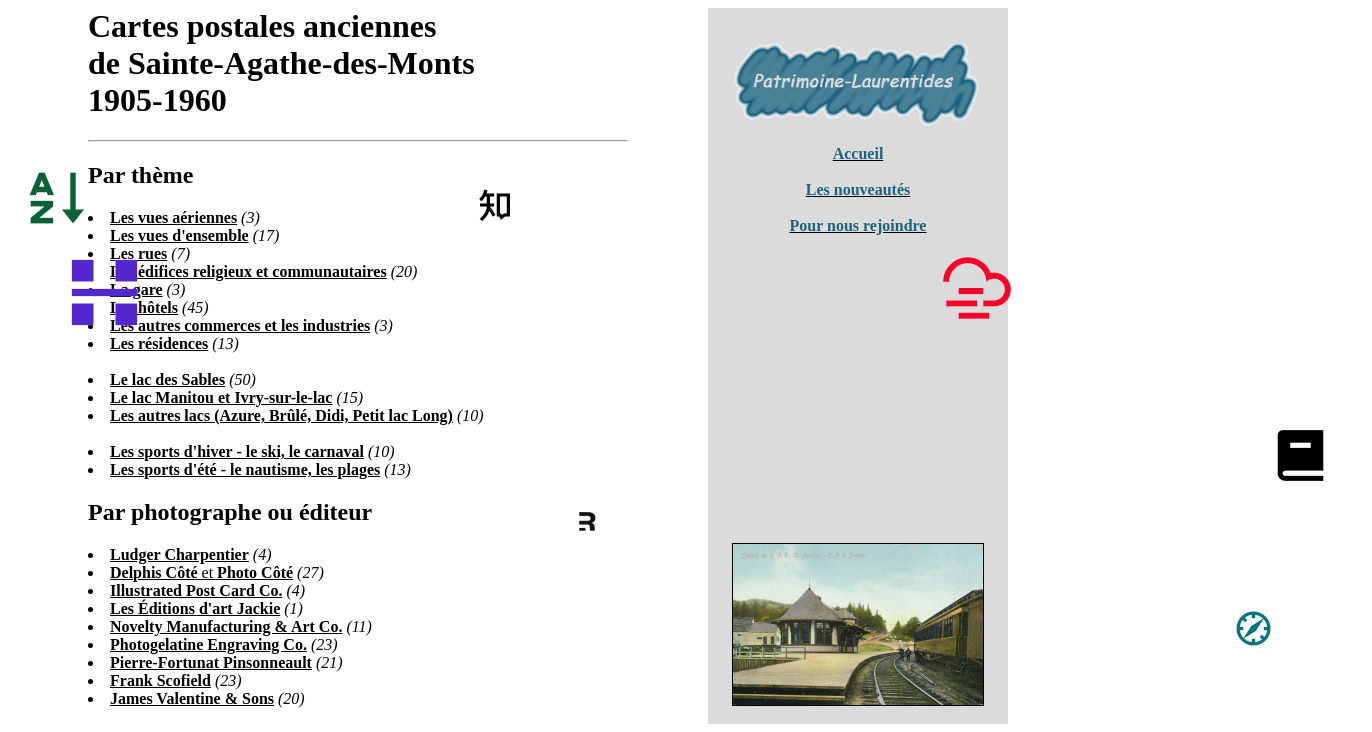 The height and width of the screenshot is (732, 1372). I want to click on view current wind conditions, so click(977, 288).